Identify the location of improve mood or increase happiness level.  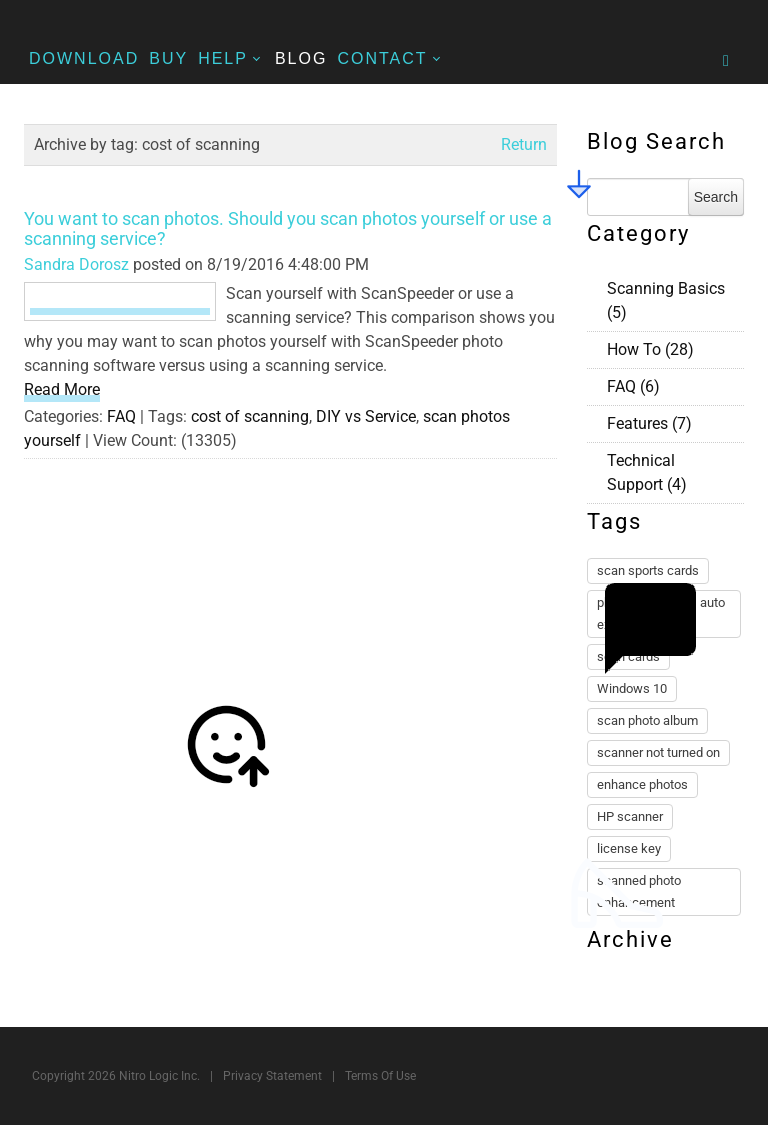
(226, 744).